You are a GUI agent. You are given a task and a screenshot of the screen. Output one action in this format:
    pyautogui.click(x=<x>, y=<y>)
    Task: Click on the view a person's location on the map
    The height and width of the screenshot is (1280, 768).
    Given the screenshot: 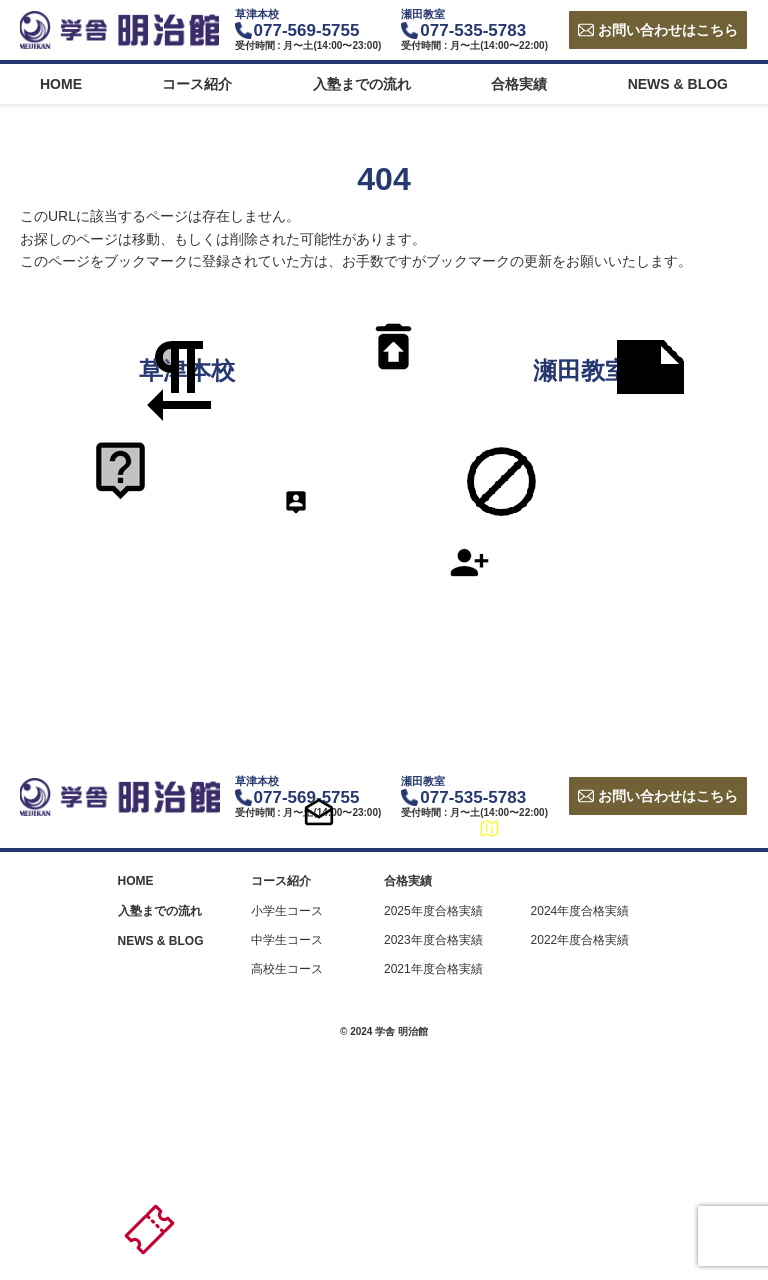 What is the action you would take?
    pyautogui.click(x=296, y=502)
    